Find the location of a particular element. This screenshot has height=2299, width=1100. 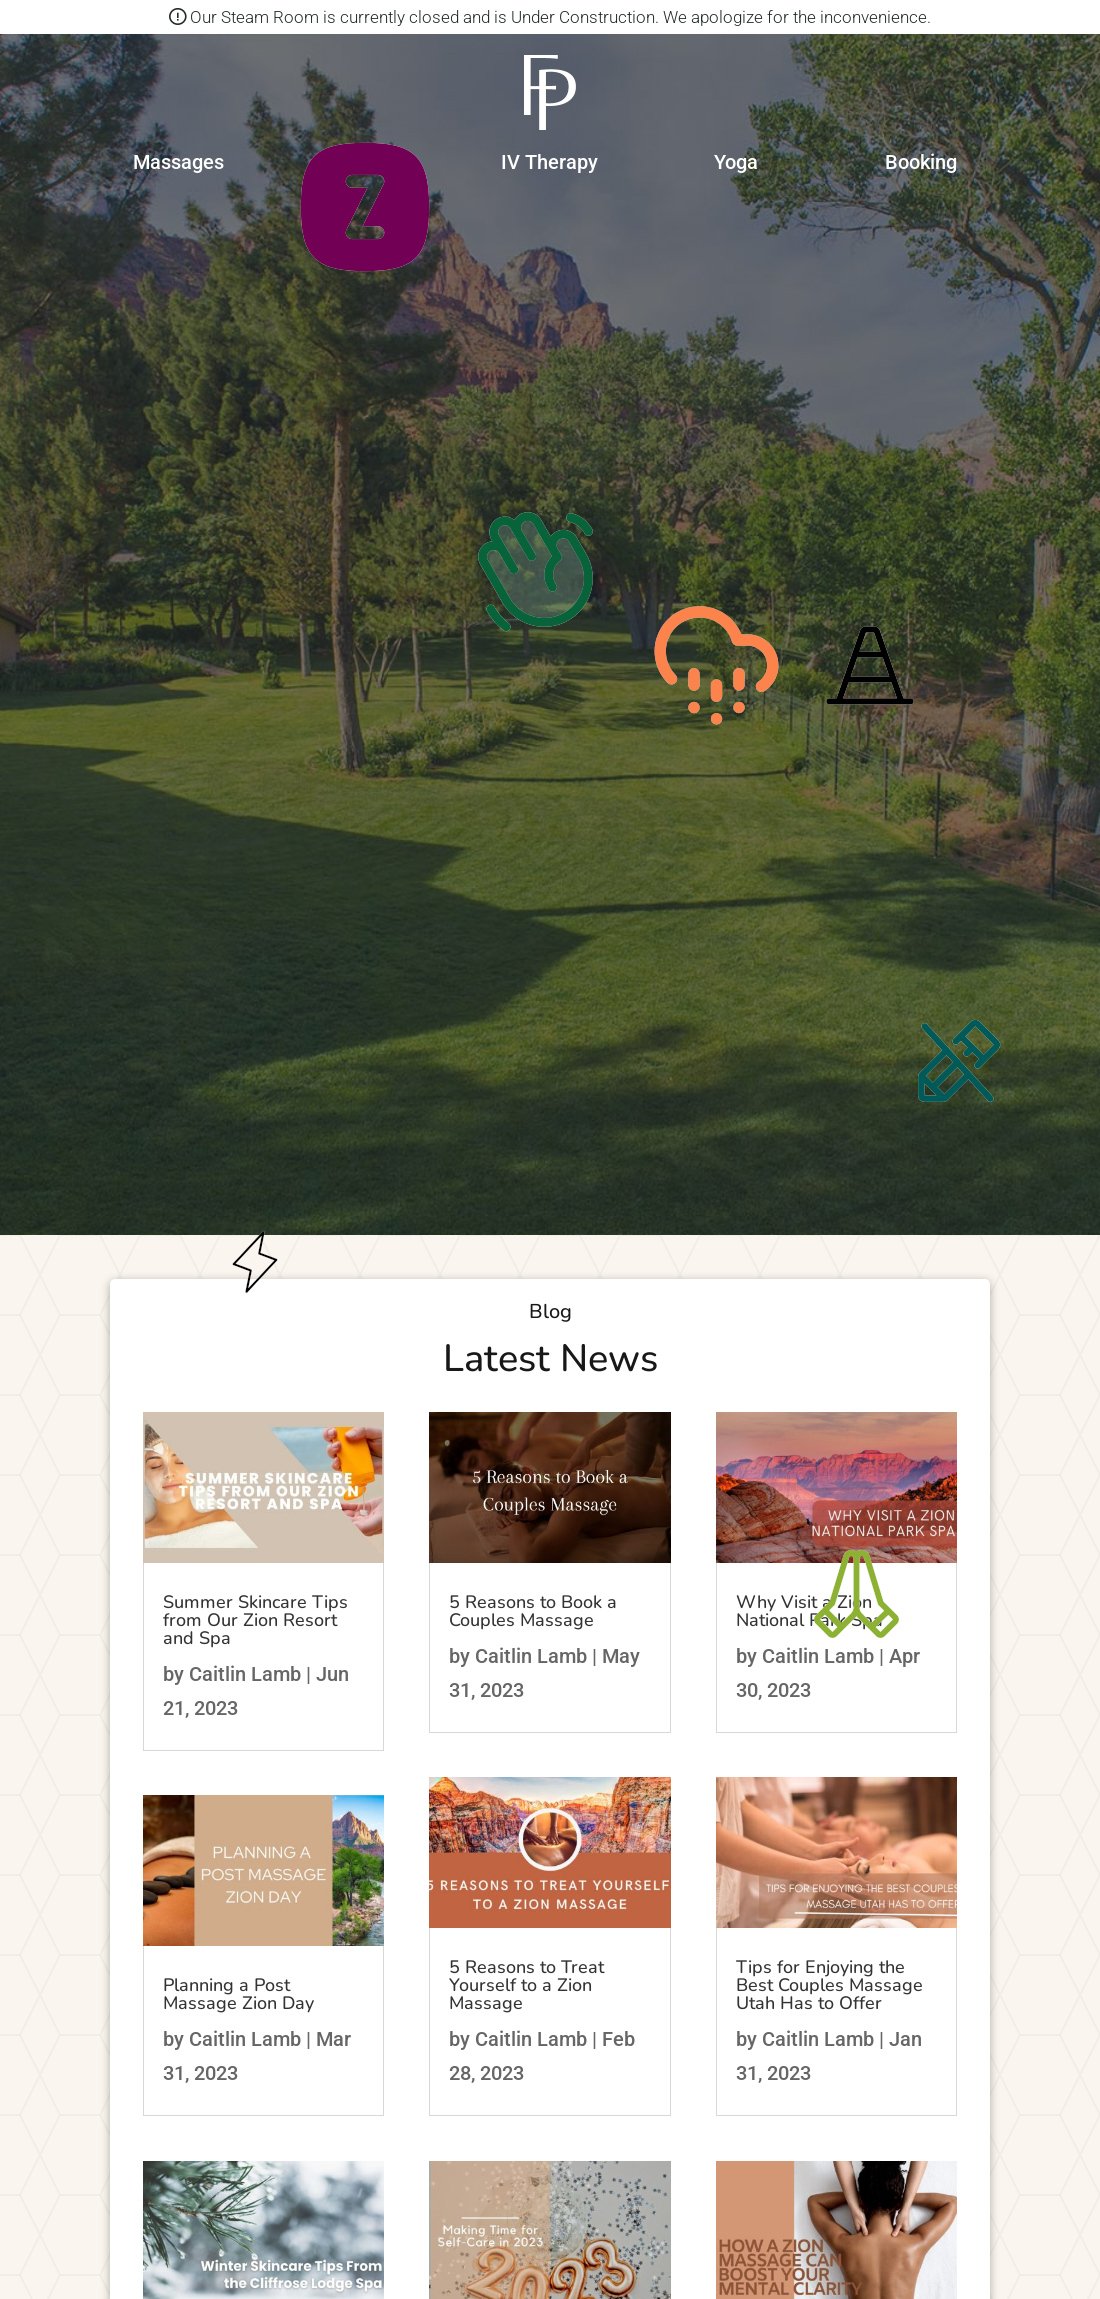

indicates an area under construction or maintenance is located at coordinates (870, 667).